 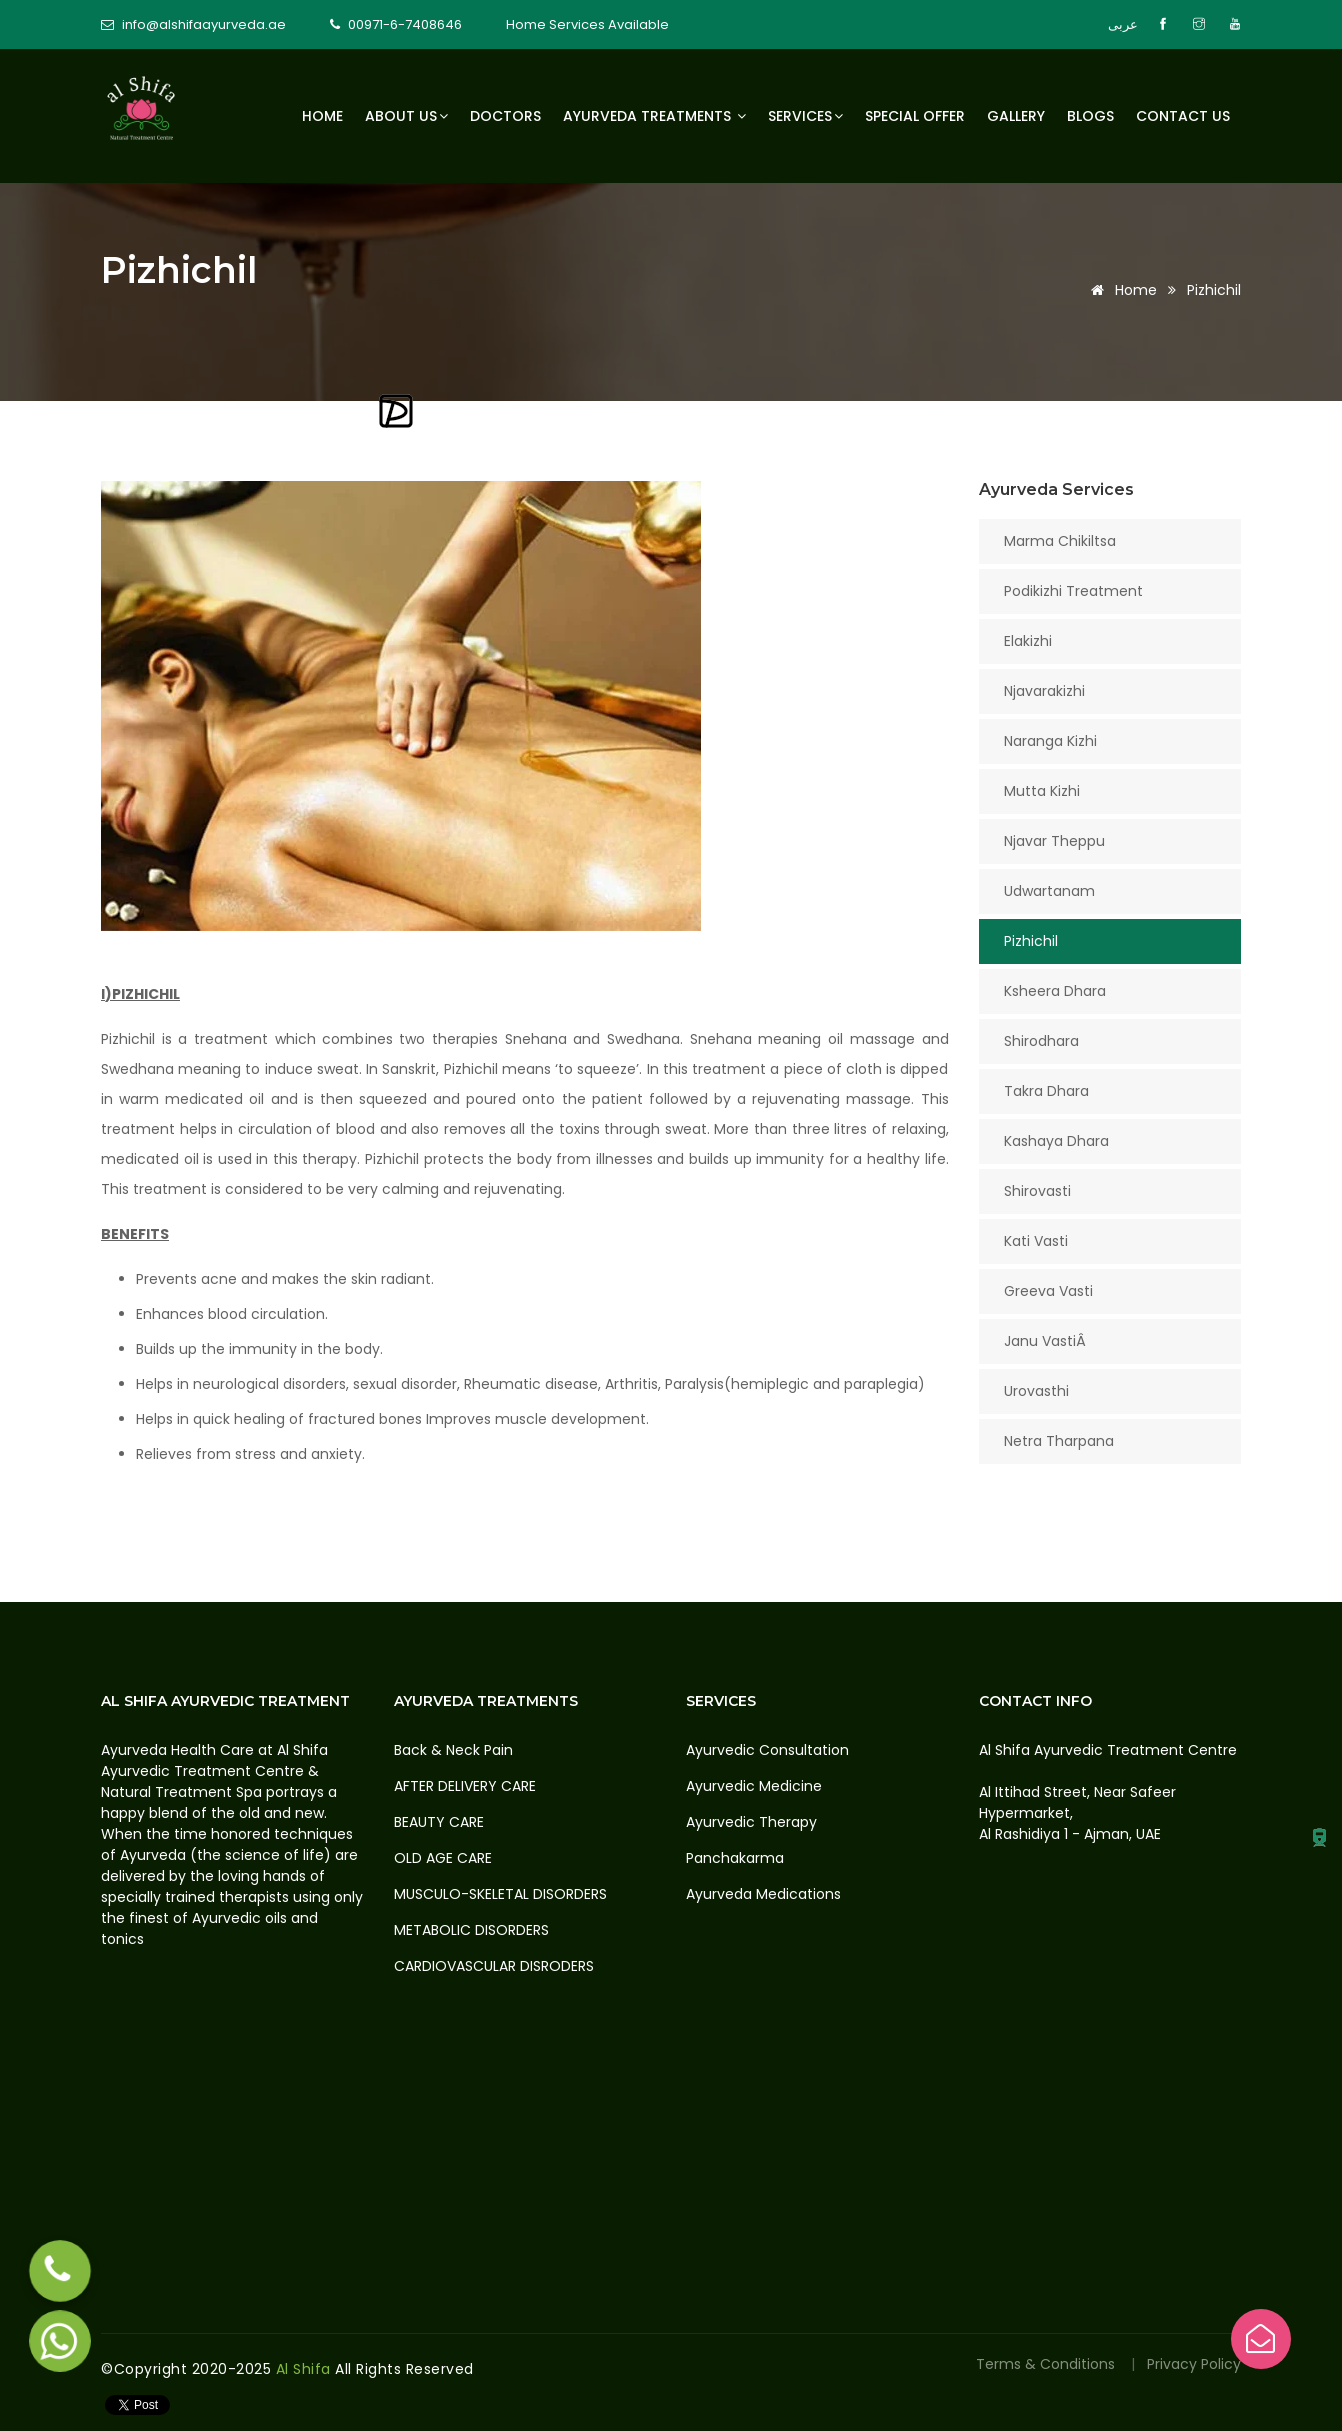 I want to click on pay with paypay, so click(x=396, y=411).